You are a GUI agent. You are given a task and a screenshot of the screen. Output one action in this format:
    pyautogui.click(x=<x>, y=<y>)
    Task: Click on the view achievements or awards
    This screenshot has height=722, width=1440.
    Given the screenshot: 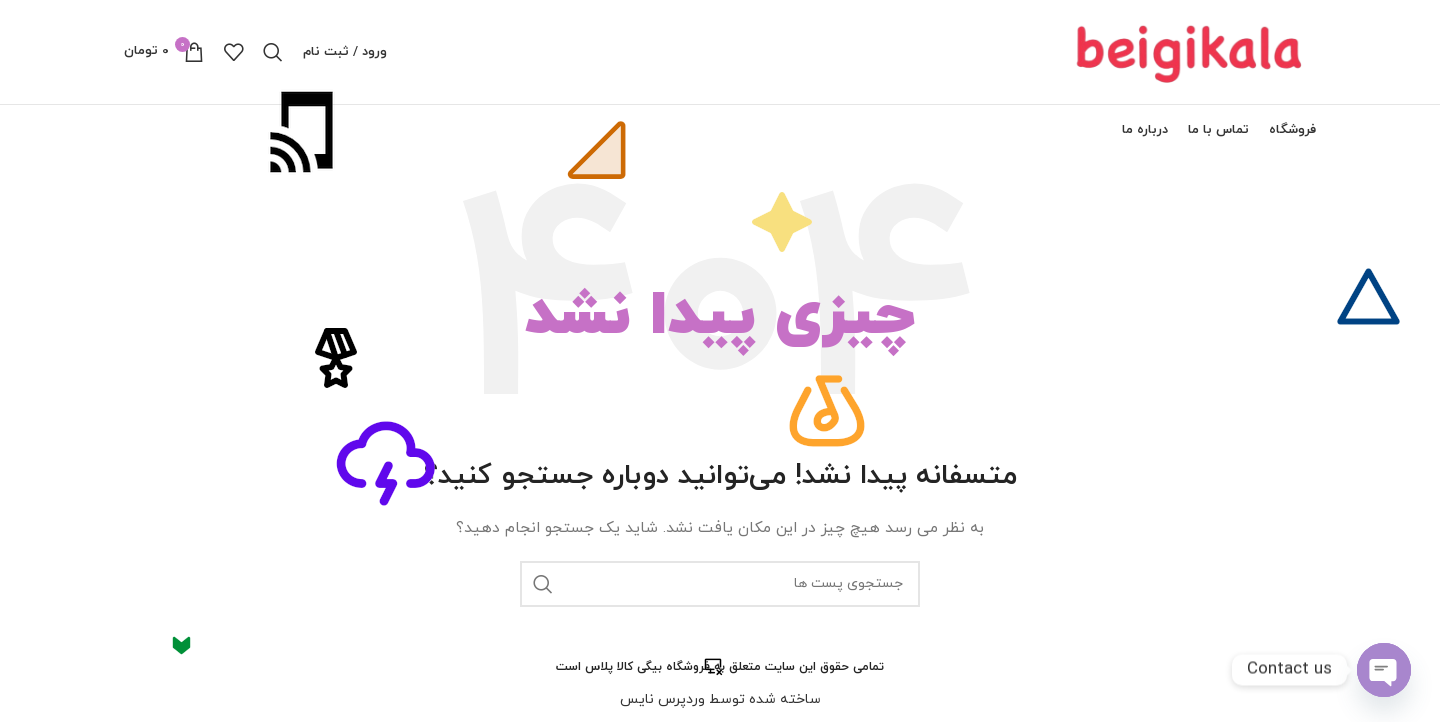 What is the action you would take?
    pyautogui.click(x=336, y=358)
    